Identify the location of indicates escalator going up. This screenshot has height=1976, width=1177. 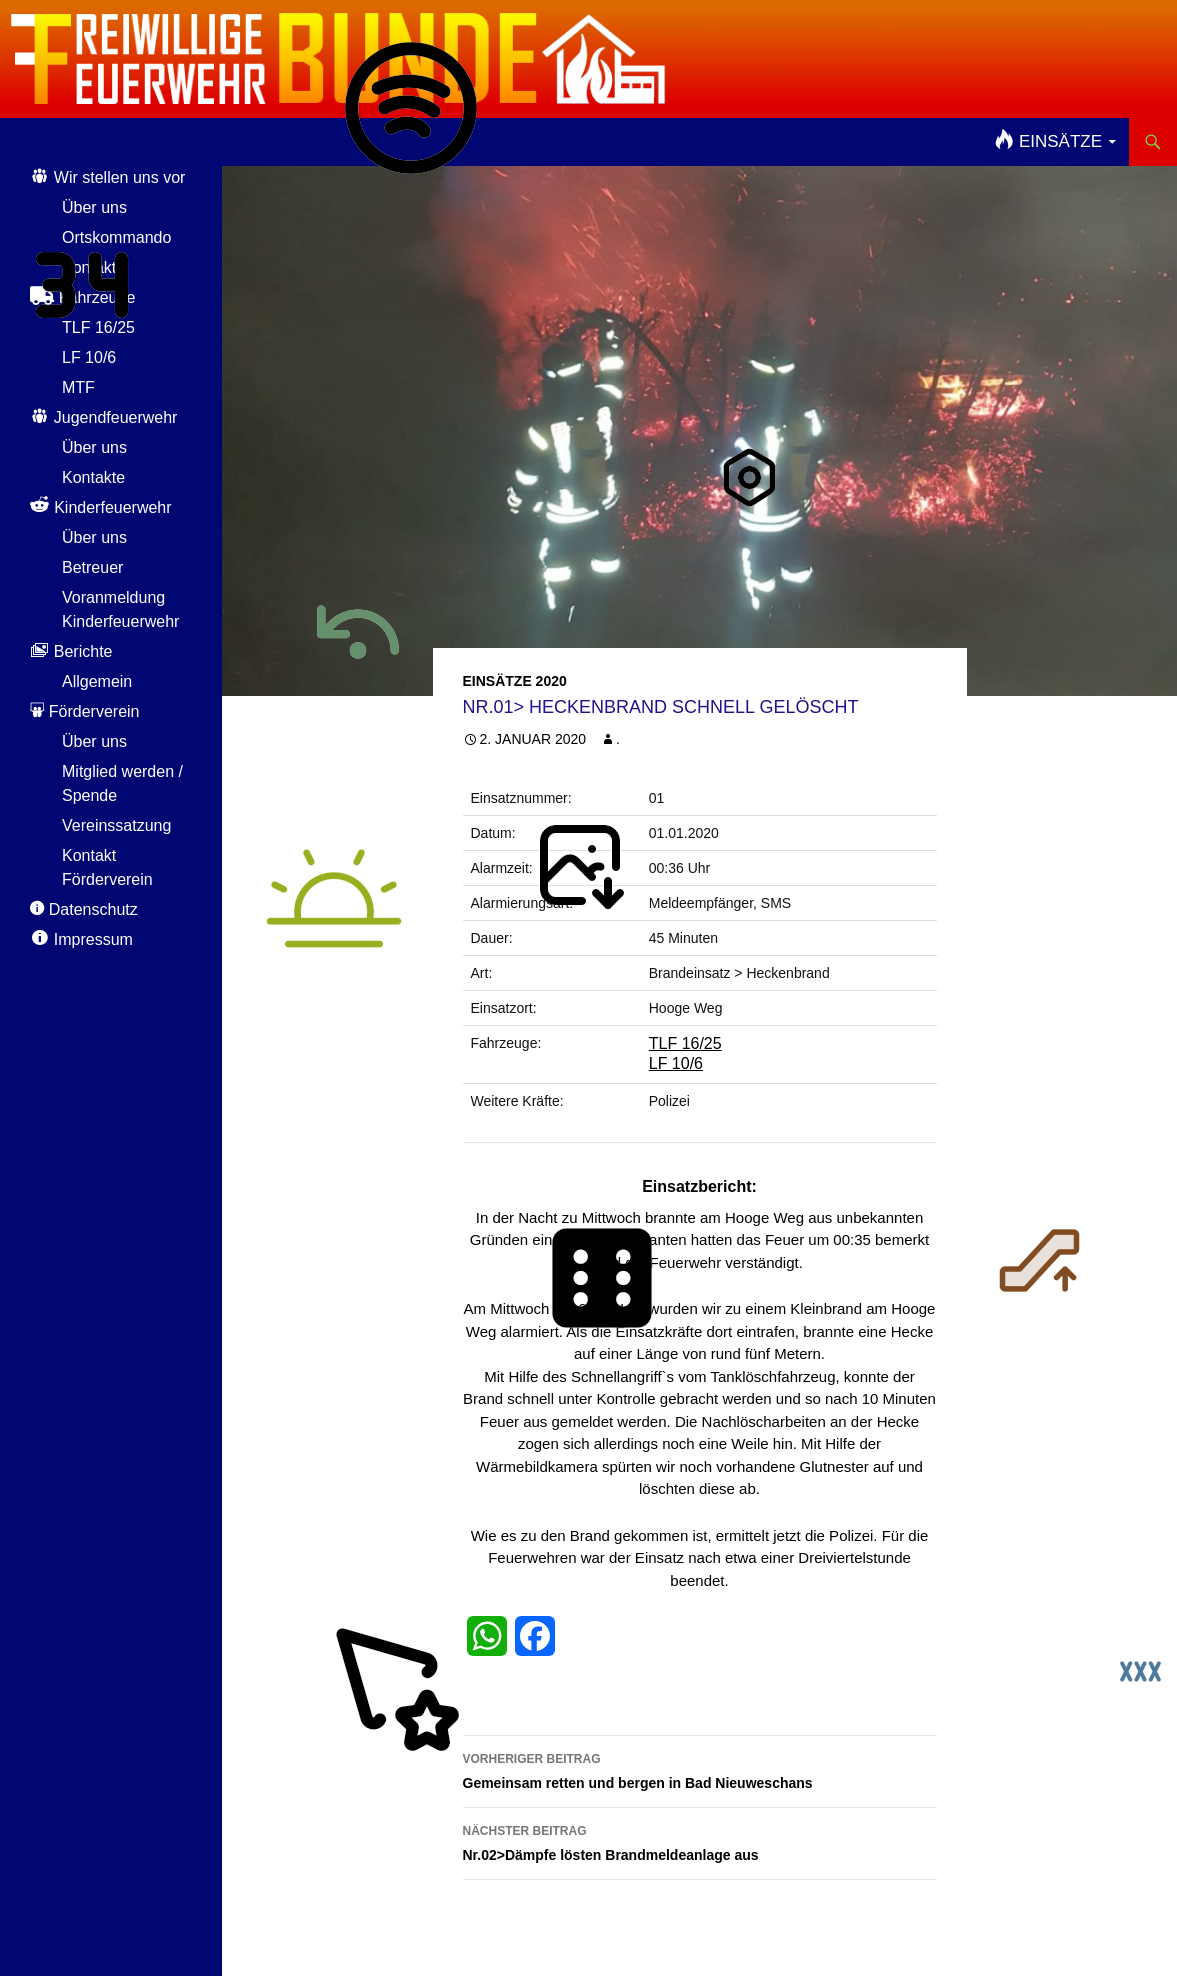
(1039, 1260).